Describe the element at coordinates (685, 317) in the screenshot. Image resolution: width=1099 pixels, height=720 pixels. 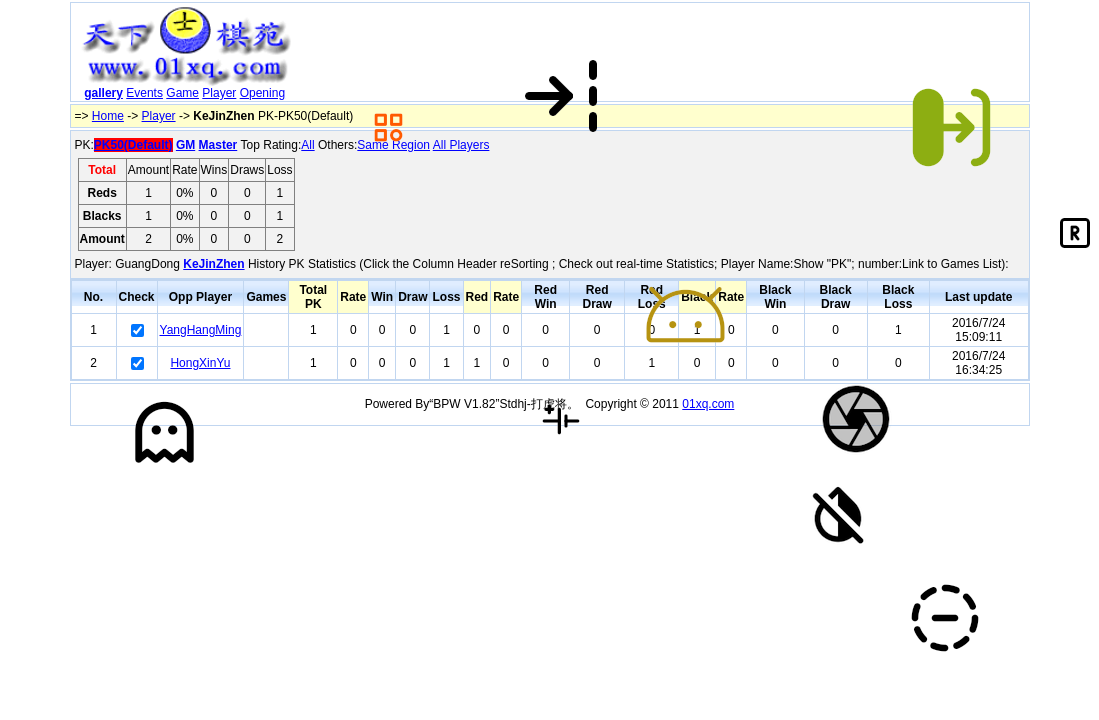
I see `android device or platform indicator` at that location.